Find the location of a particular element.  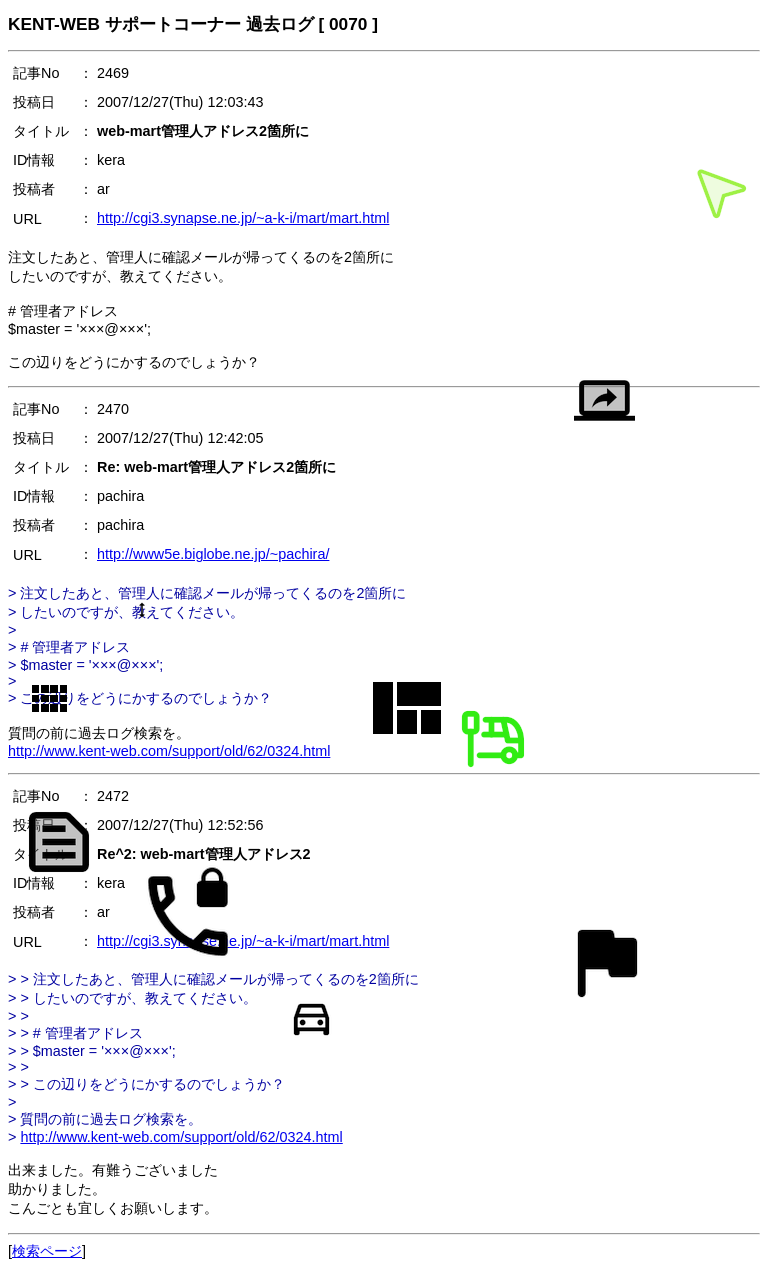

start sharing your screen is located at coordinates (604, 400).